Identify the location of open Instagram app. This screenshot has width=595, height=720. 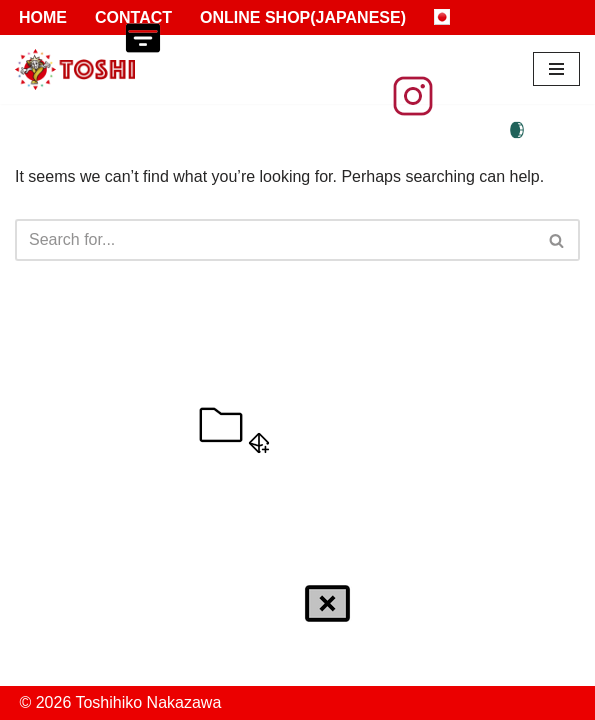
(413, 96).